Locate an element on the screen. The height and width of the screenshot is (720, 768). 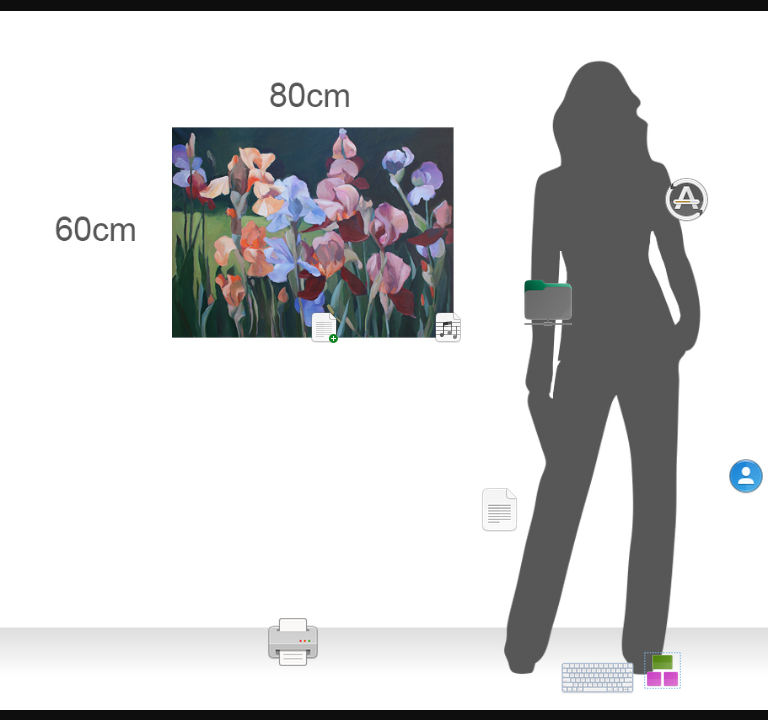
iMelody ringtone file is located at coordinates (448, 327).